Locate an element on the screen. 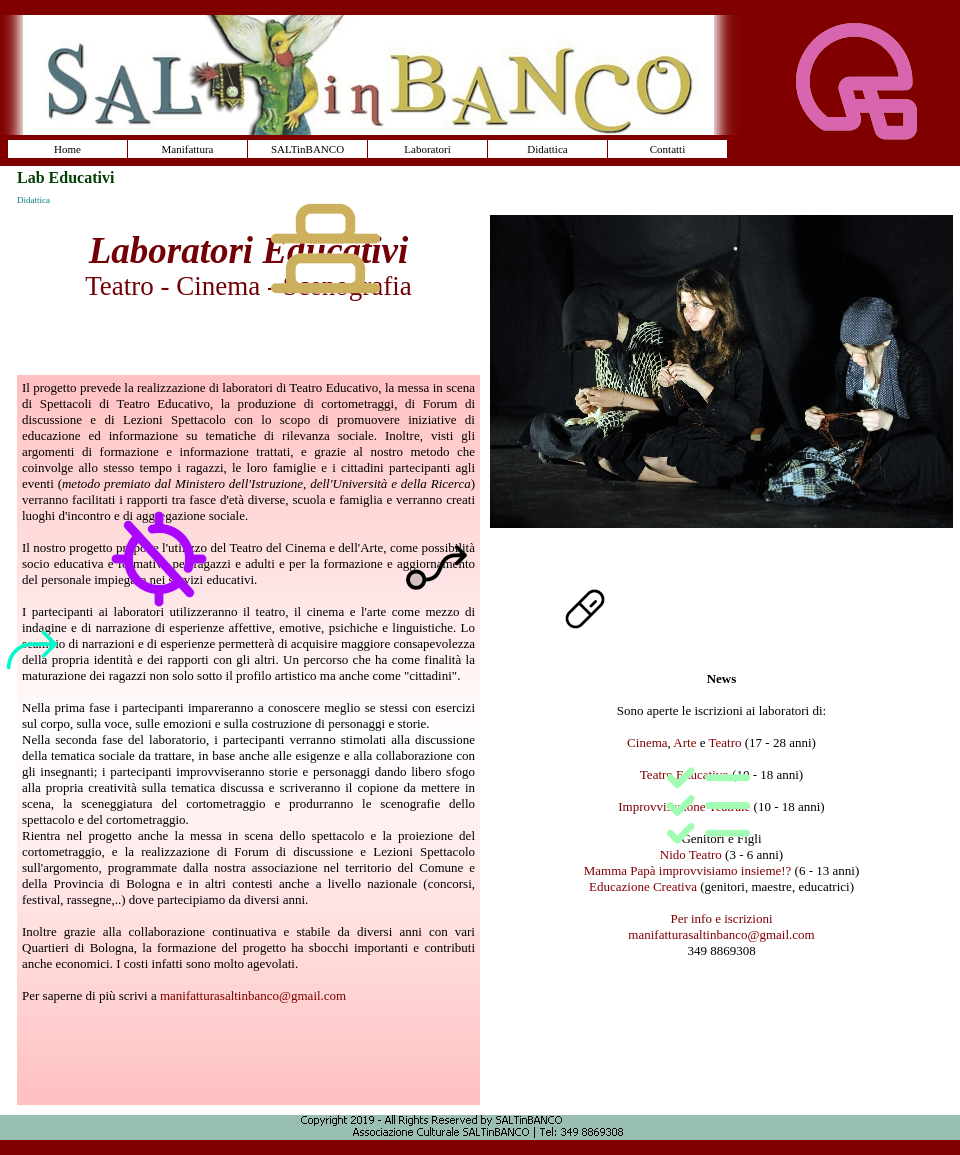 Image resolution: width=960 pixels, height=1155 pixels. view completed tasks or checklist is located at coordinates (708, 805).